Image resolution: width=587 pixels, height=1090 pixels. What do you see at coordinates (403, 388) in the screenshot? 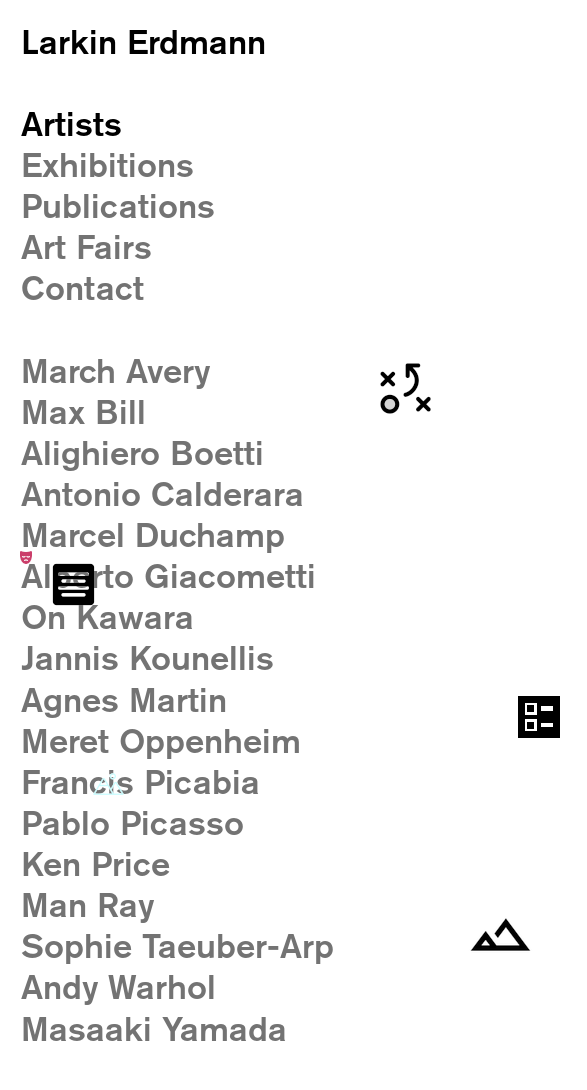
I see `view game plan or strategy options` at bounding box center [403, 388].